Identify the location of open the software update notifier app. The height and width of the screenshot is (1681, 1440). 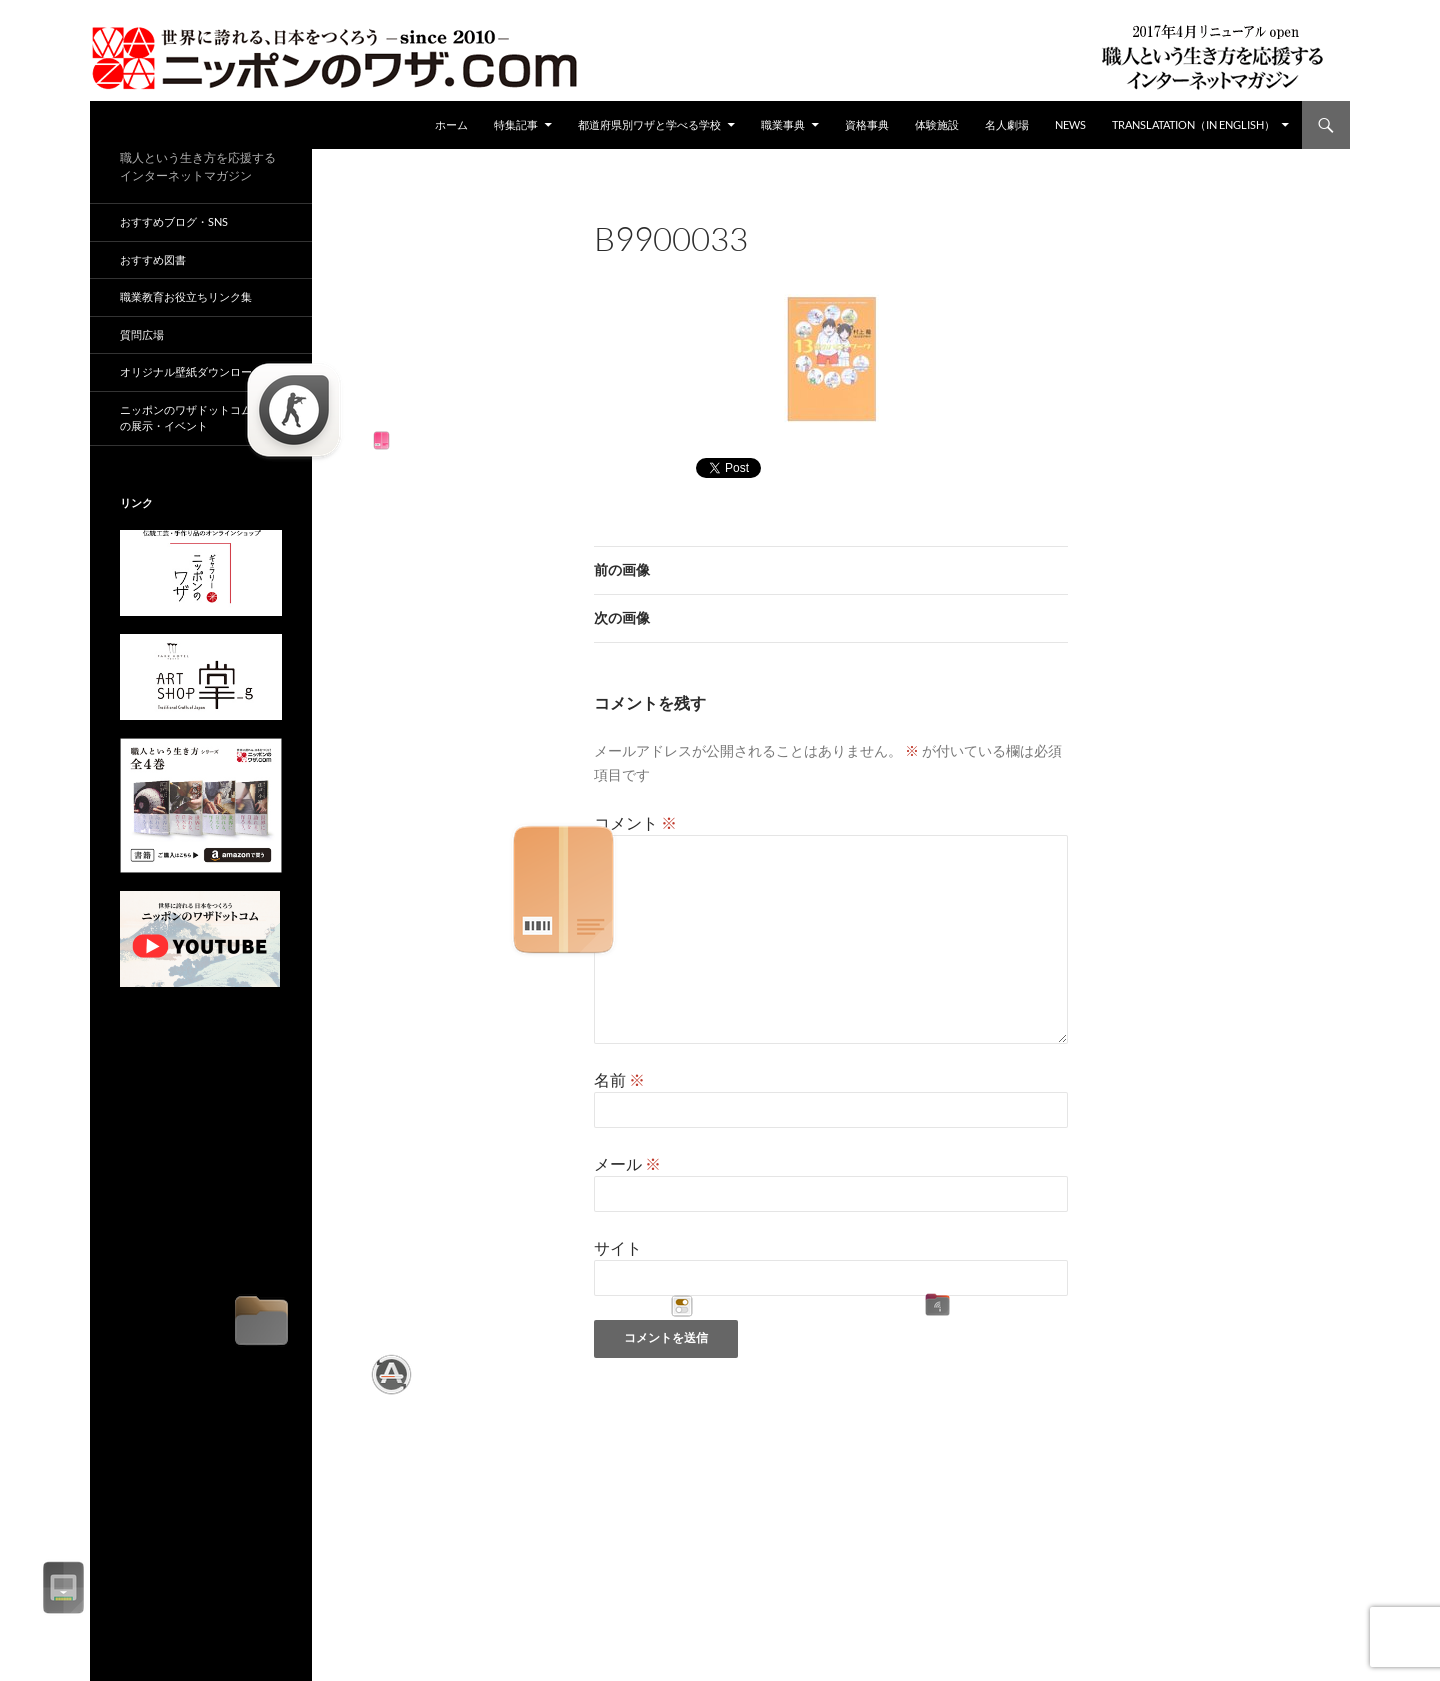
(391, 1374).